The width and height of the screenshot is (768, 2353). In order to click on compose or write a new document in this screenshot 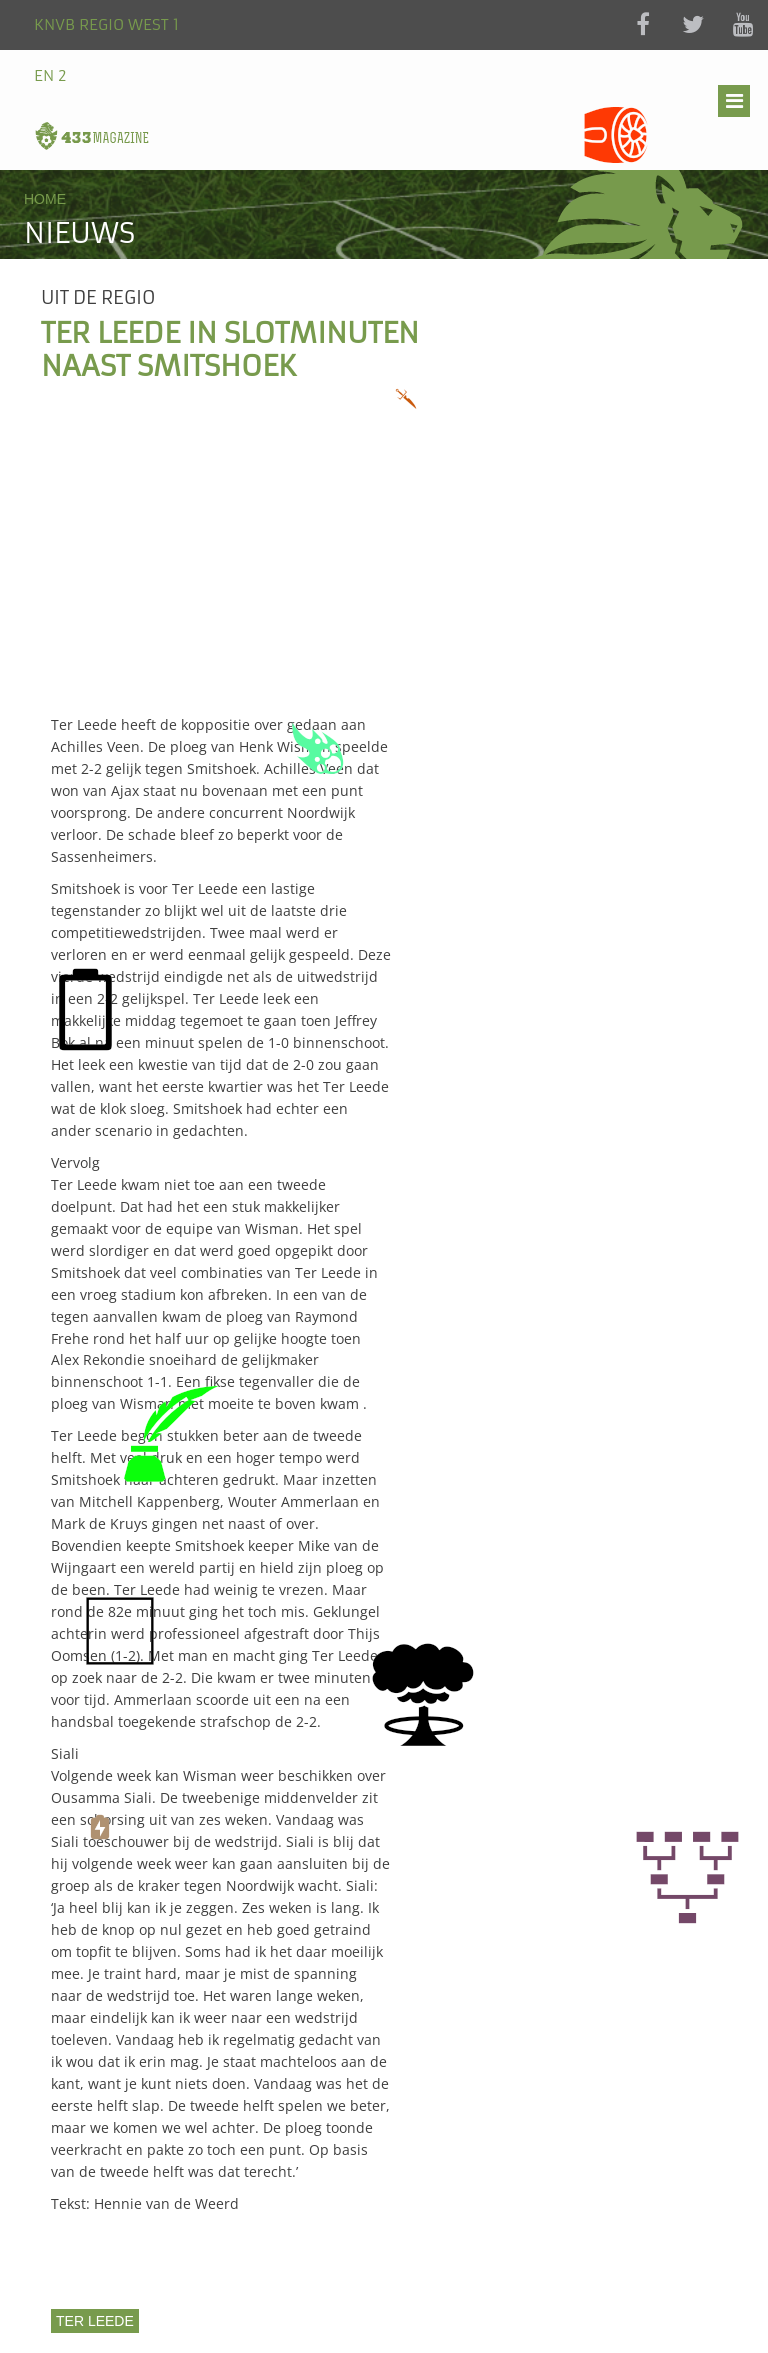, I will do `click(170, 1434)`.